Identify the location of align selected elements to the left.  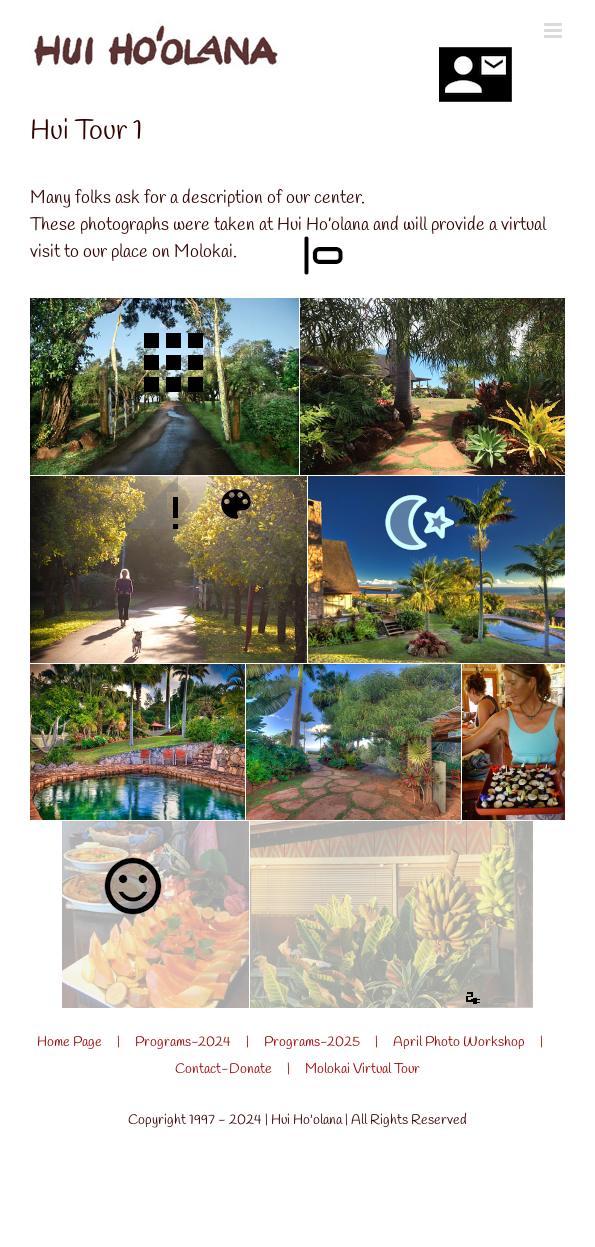
(323, 255).